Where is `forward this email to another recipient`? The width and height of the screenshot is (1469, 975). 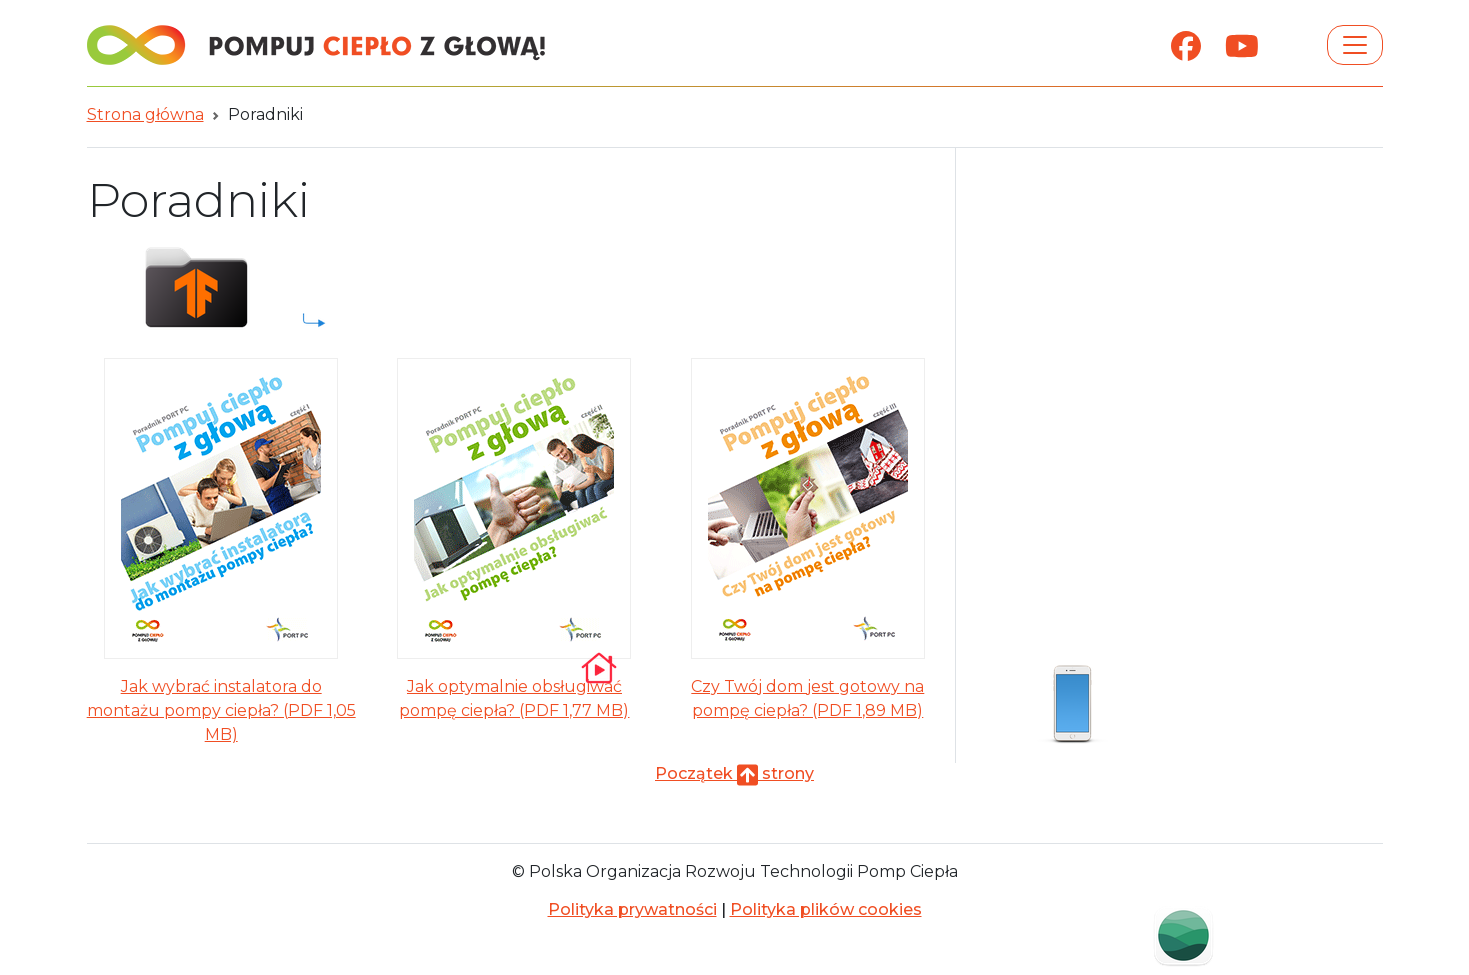 forward this email to another recipient is located at coordinates (314, 318).